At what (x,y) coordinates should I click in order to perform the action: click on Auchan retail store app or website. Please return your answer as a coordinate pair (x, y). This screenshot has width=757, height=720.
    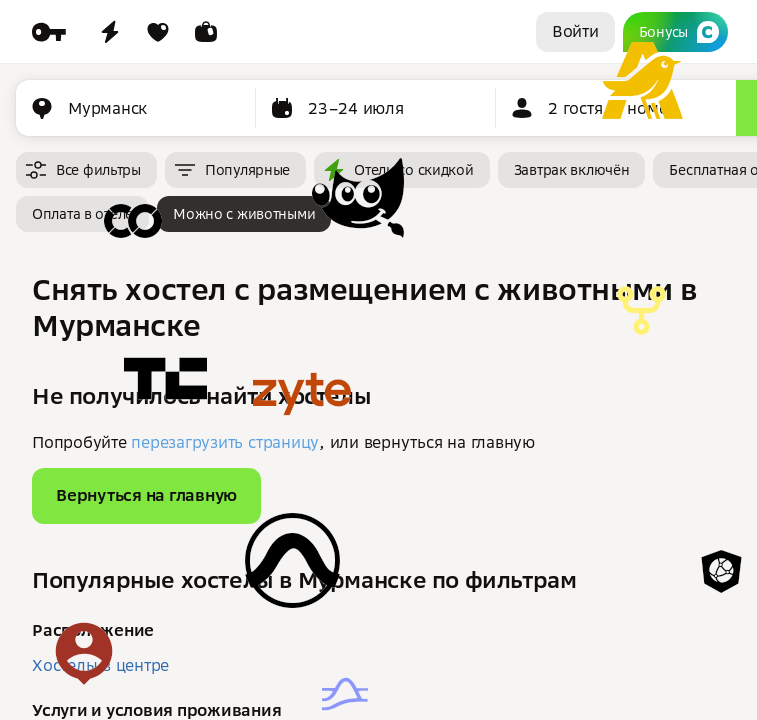
    Looking at the image, I should click on (642, 80).